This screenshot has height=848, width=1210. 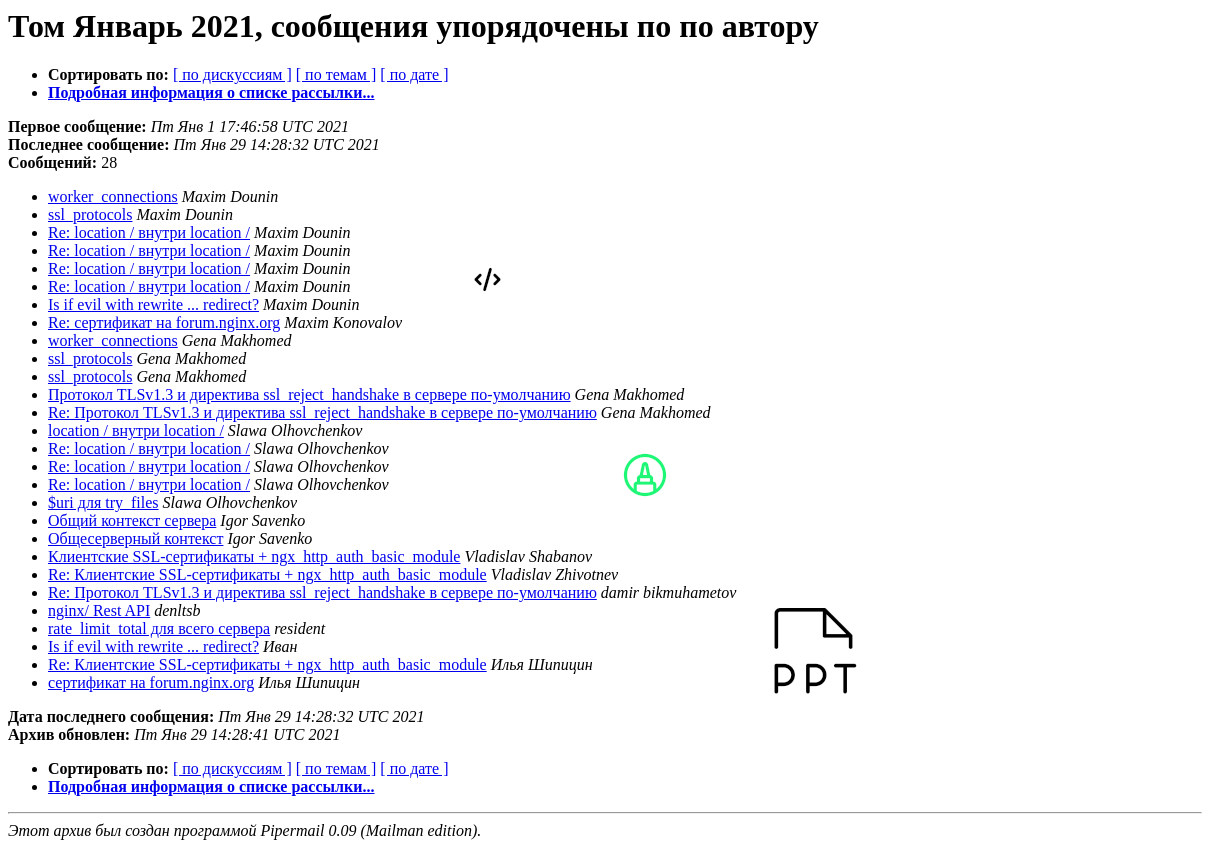 What do you see at coordinates (645, 475) in the screenshot?
I see `select marker or highlighter tool` at bounding box center [645, 475].